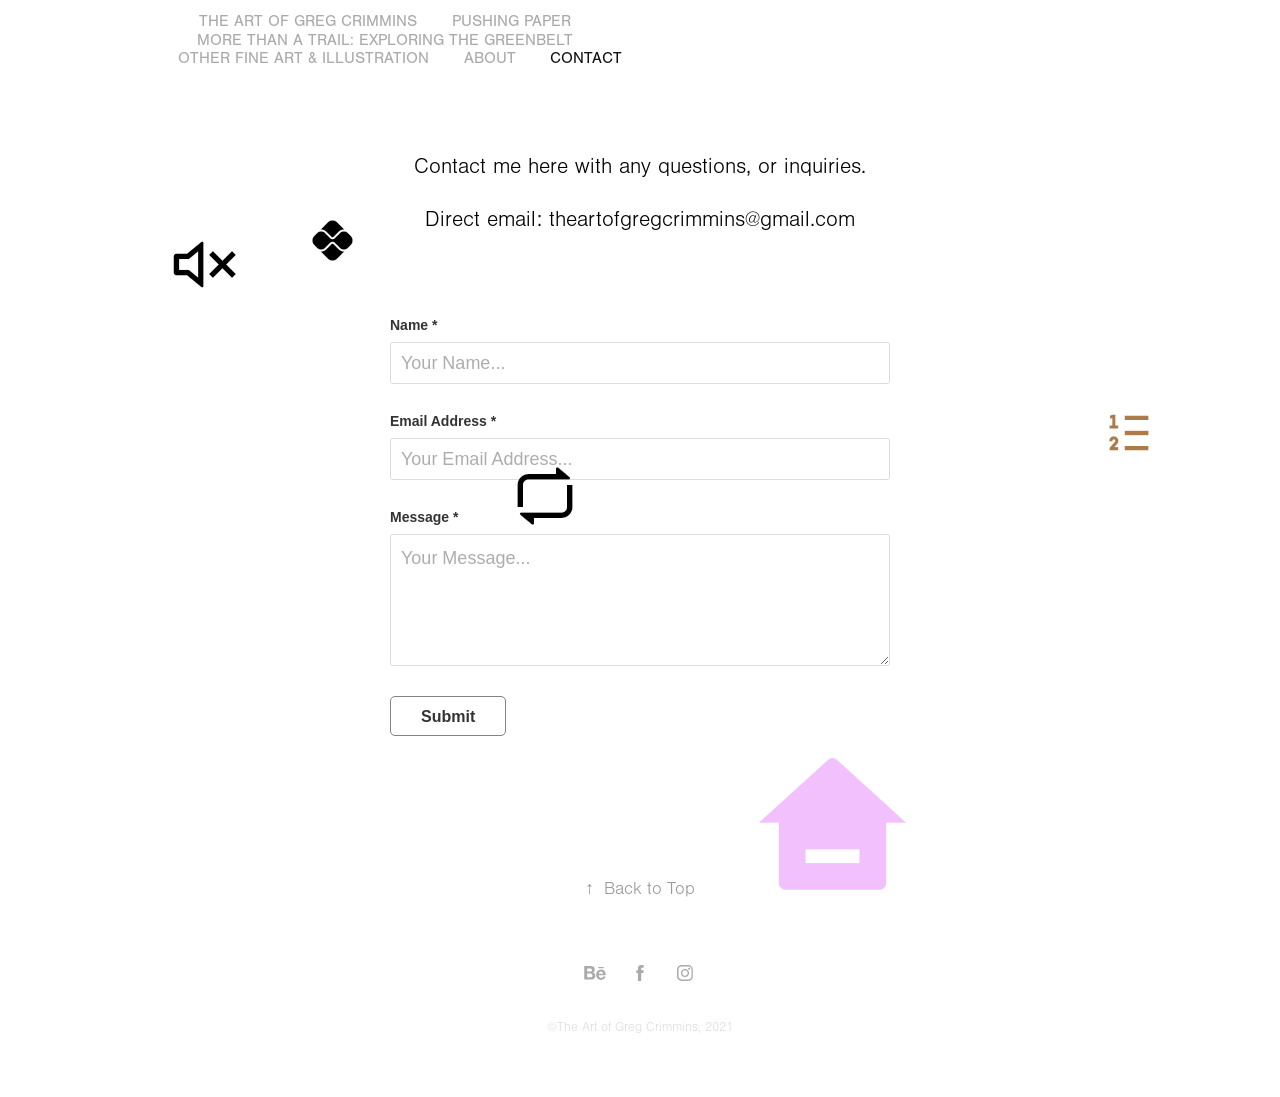  I want to click on enable repeat or loop playback, so click(545, 496).